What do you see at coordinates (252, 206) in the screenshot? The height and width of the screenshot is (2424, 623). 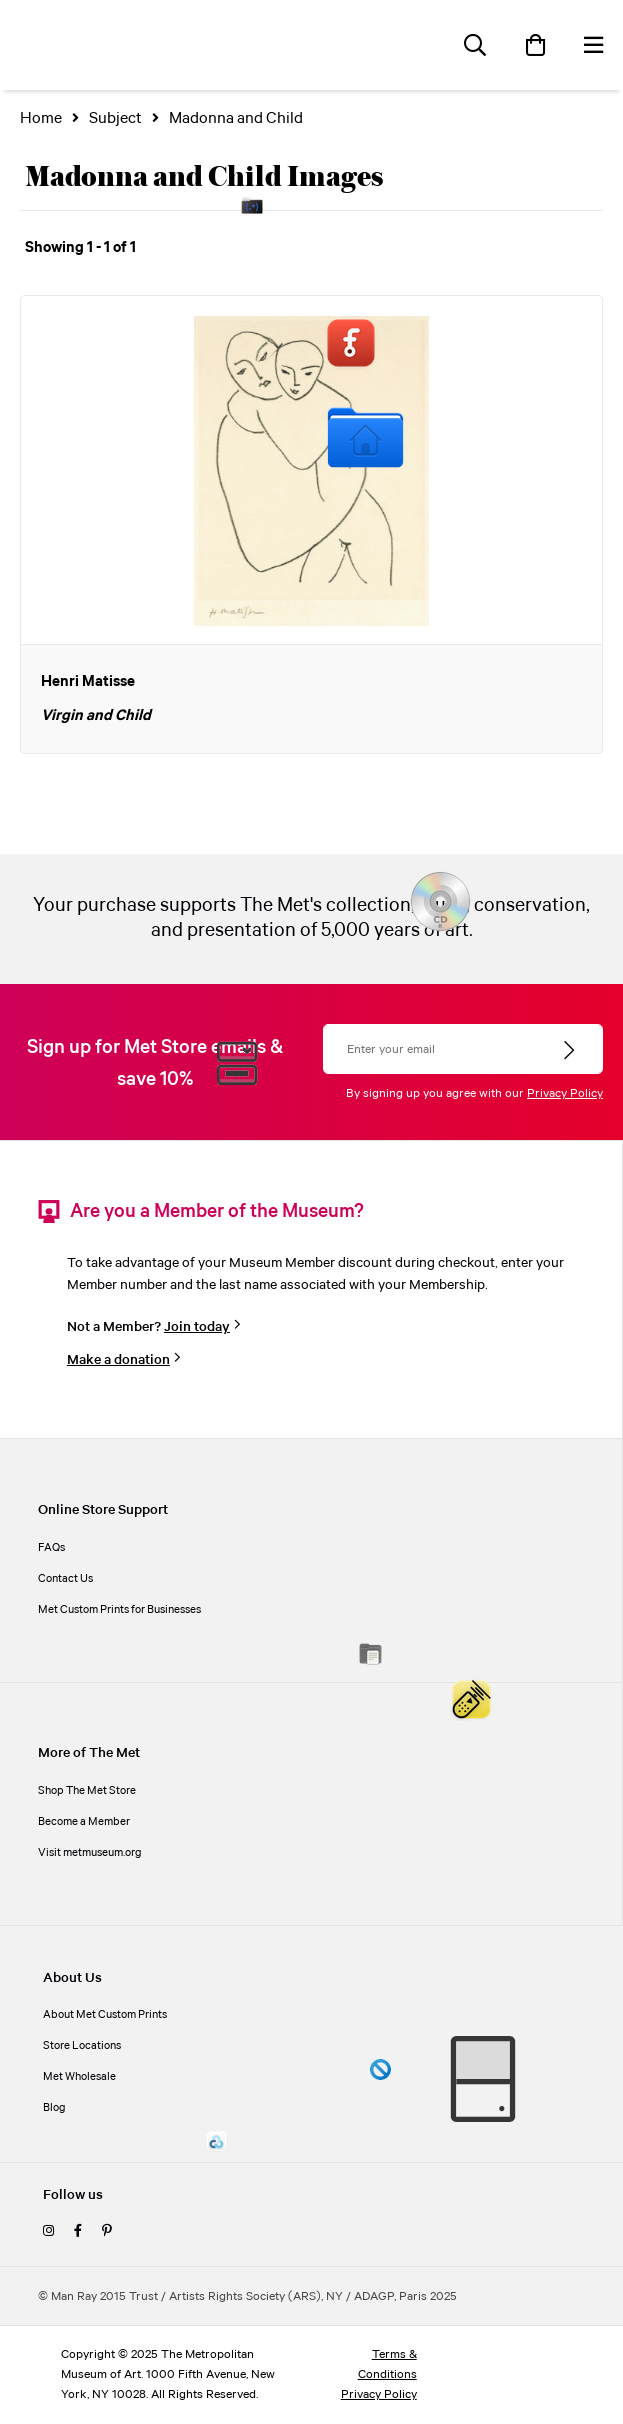 I see `folder containing regular expression files or scripts` at bounding box center [252, 206].